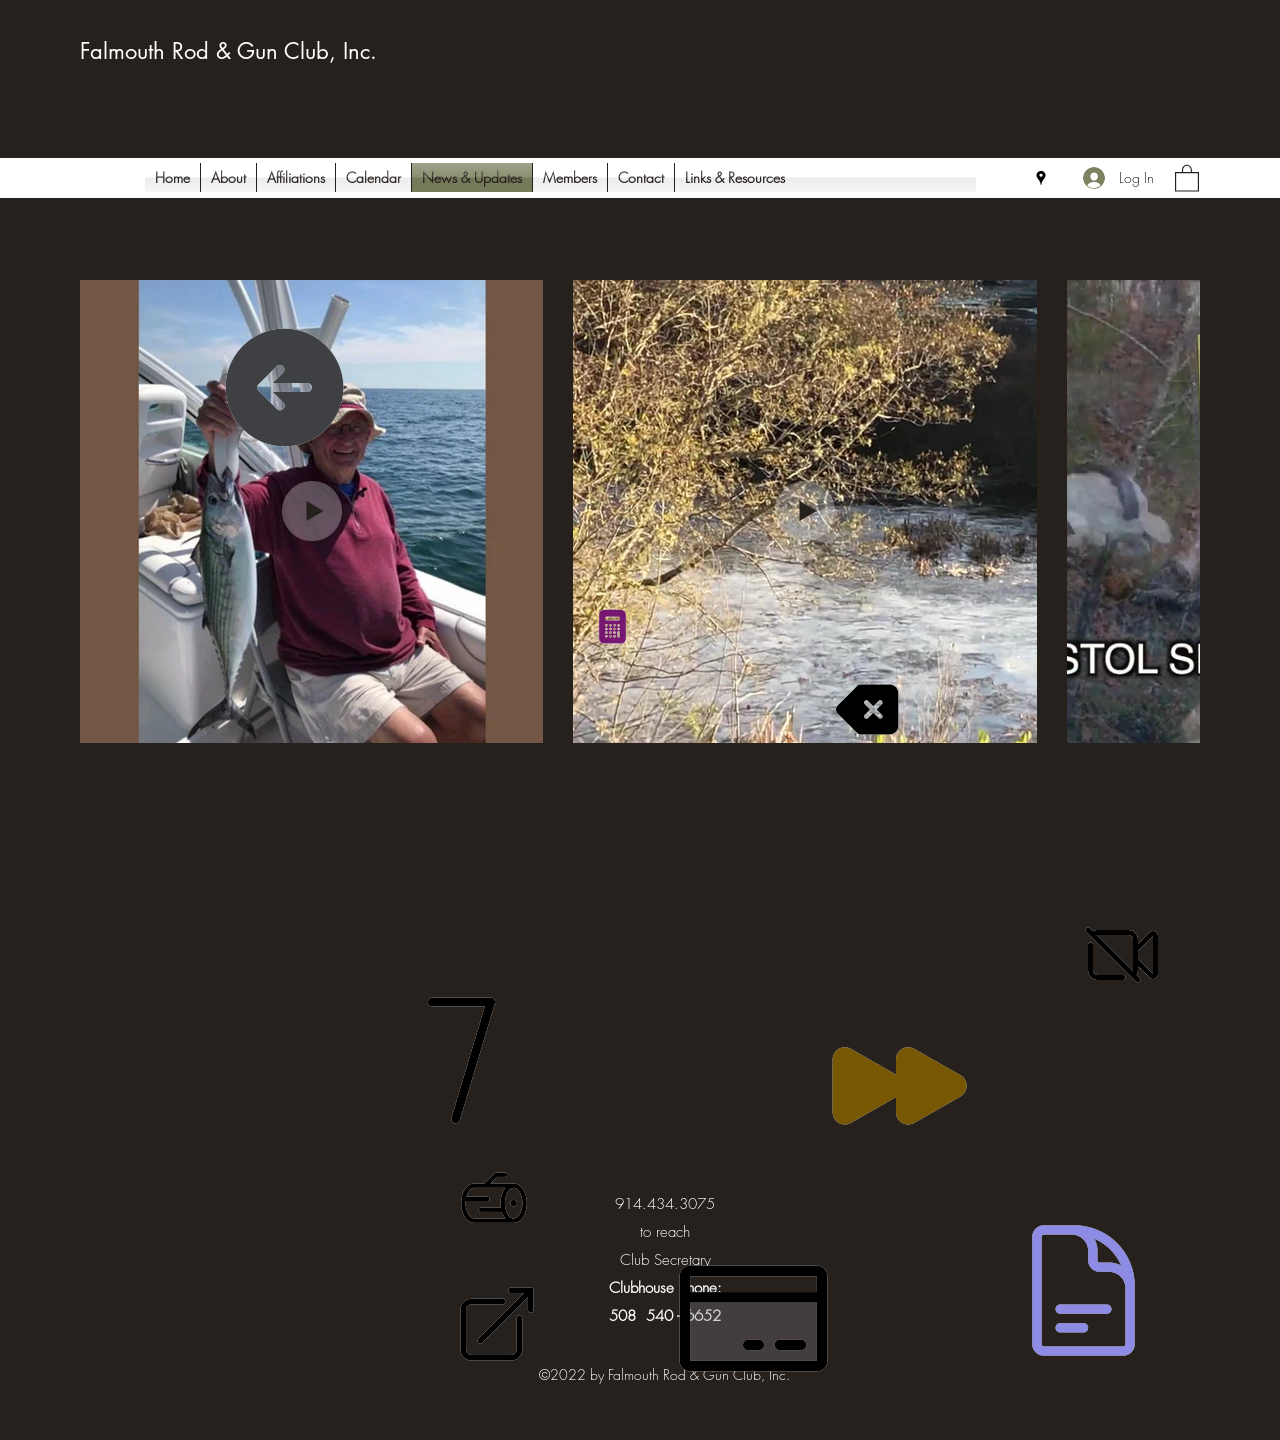 This screenshot has height=1440, width=1280. What do you see at coordinates (612, 626) in the screenshot?
I see `open the calculator app` at bounding box center [612, 626].